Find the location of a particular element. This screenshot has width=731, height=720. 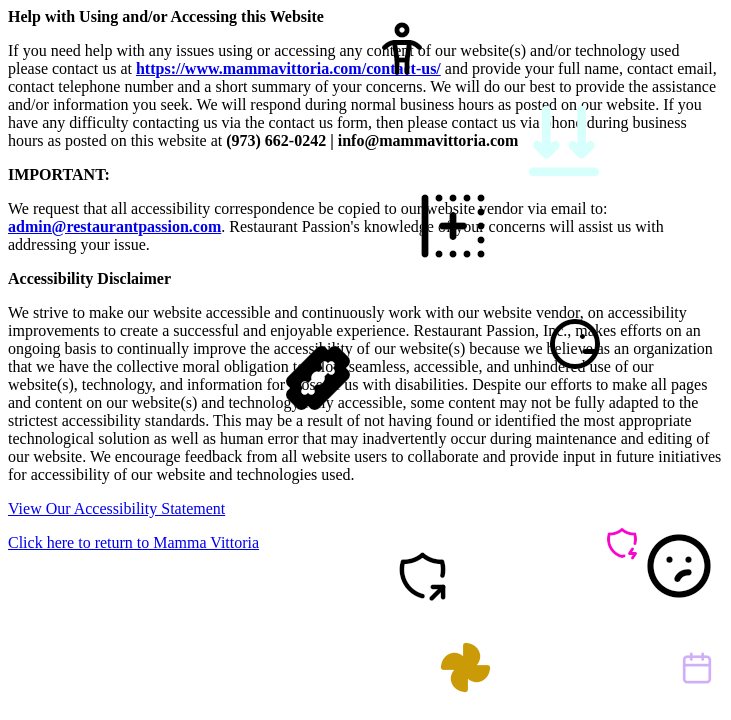

share security settings or permissions is located at coordinates (422, 575).